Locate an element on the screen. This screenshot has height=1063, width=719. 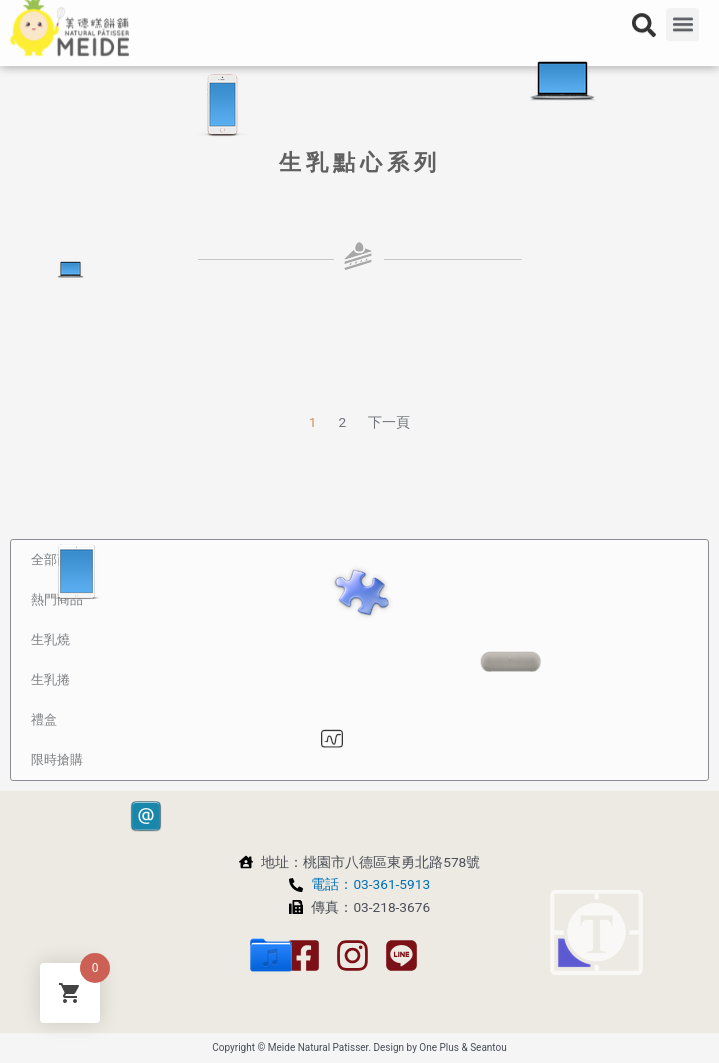
iPad mini device connected via cellular network is located at coordinates (76, 566).